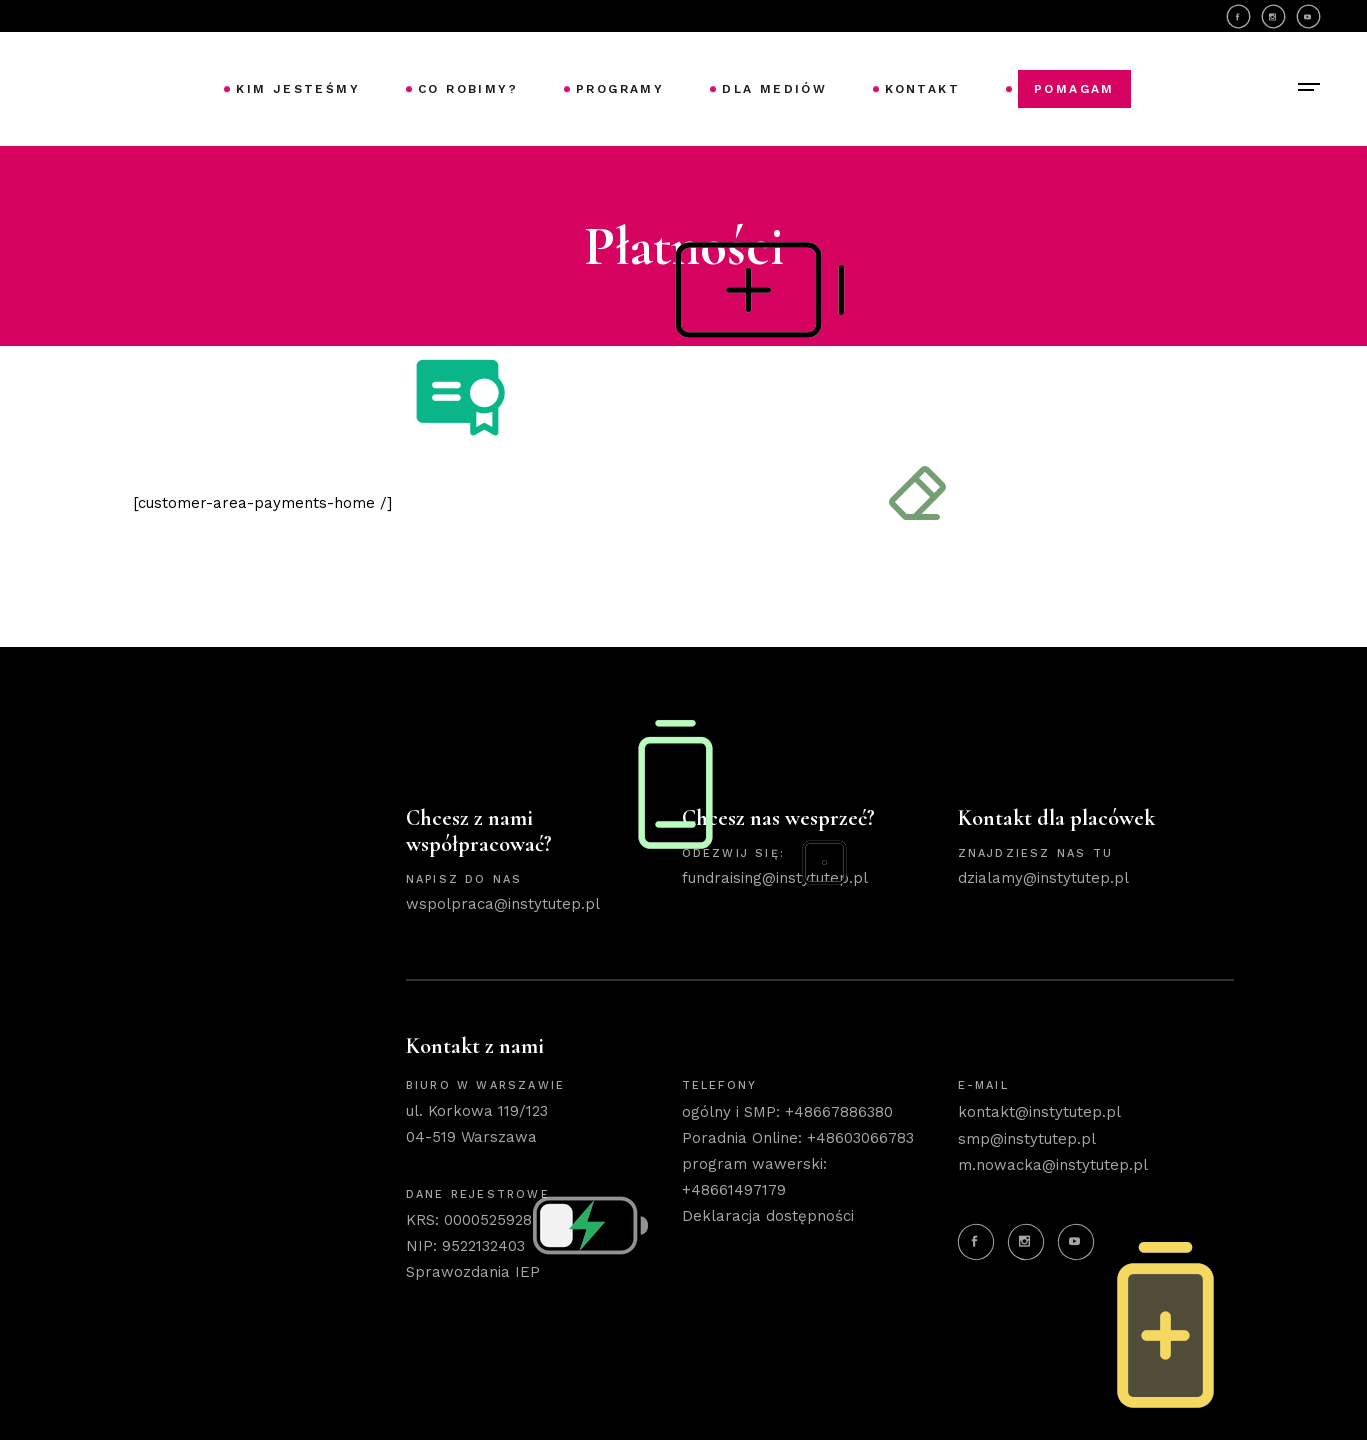 The image size is (1367, 1440). I want to click on add or enable battery saver mode, so click(1165, 1327).